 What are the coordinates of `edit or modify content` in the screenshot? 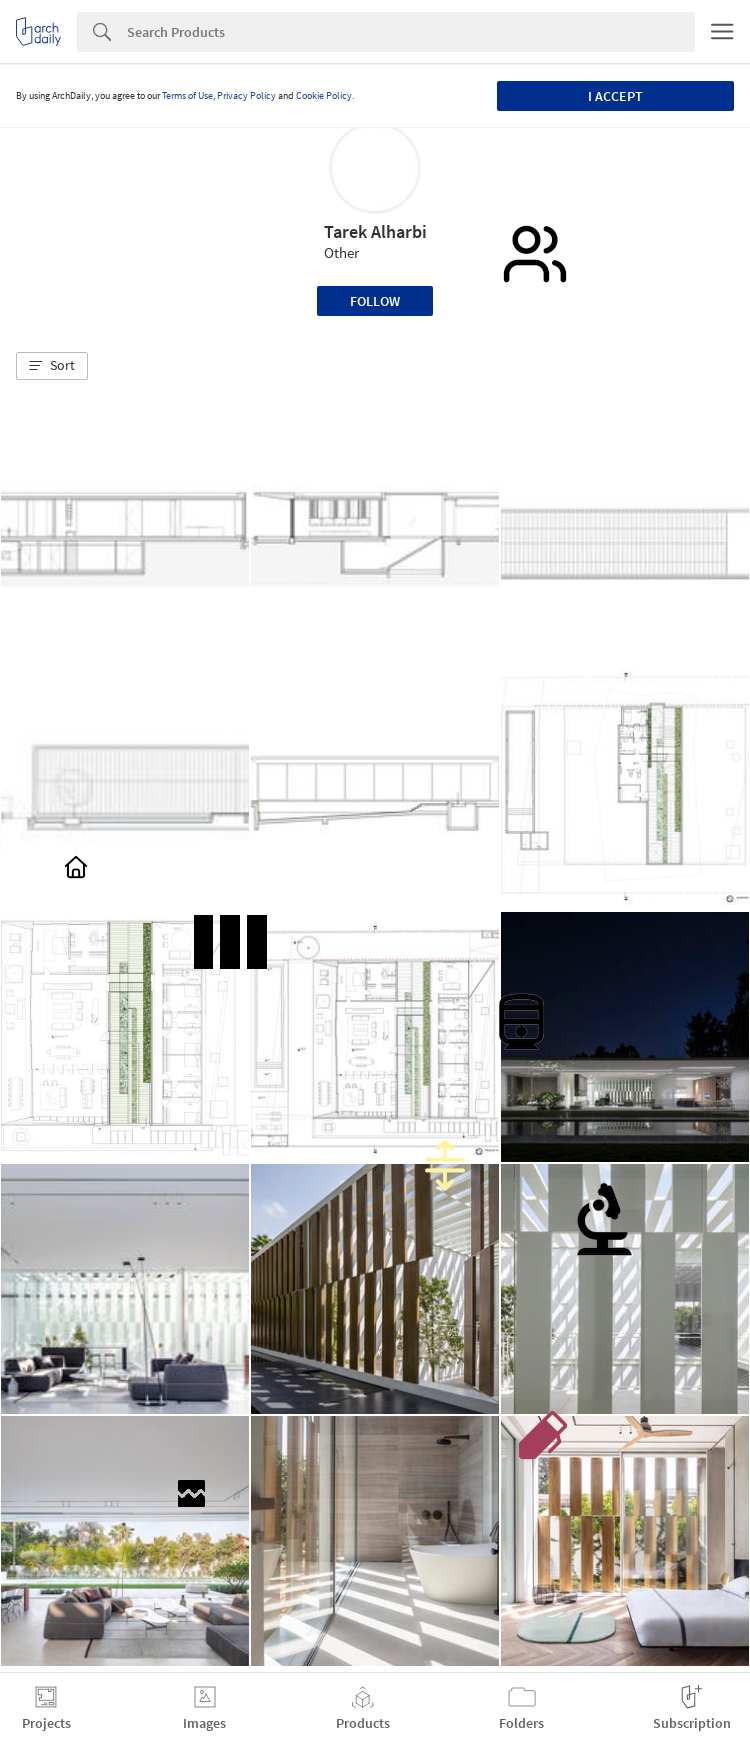 It's located at (542, 1436).